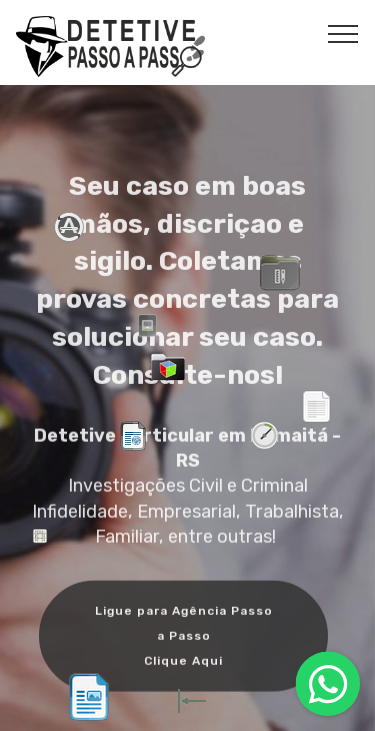  I want to click on open a text document, so click(316, 406).